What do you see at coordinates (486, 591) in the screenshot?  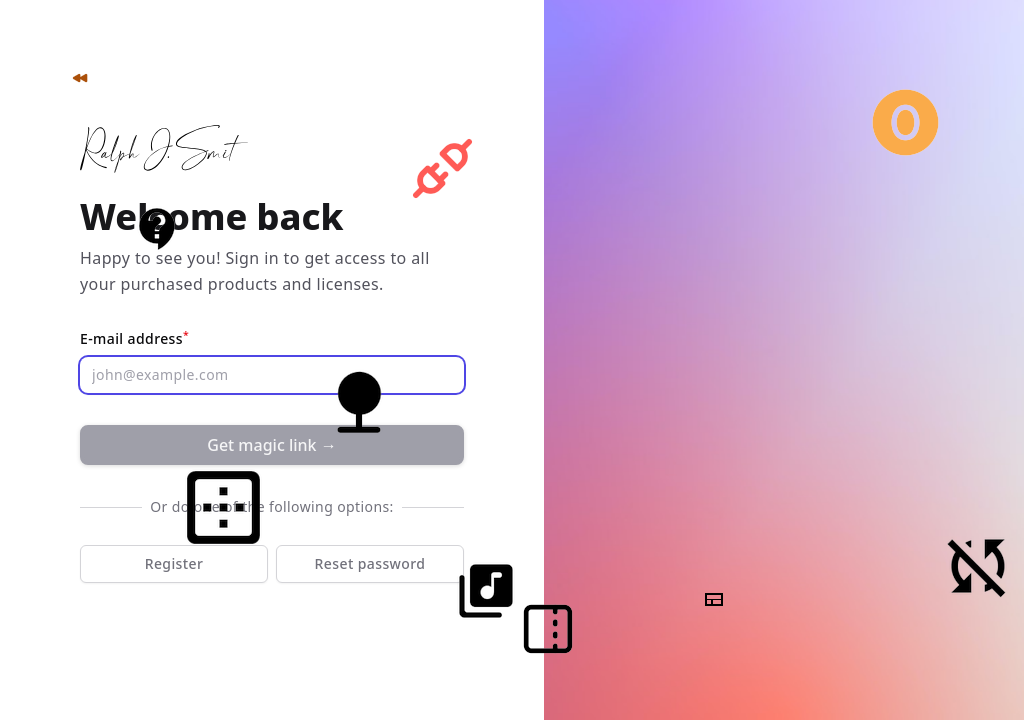 I see `access your music library` at bounding box center [486, 591].